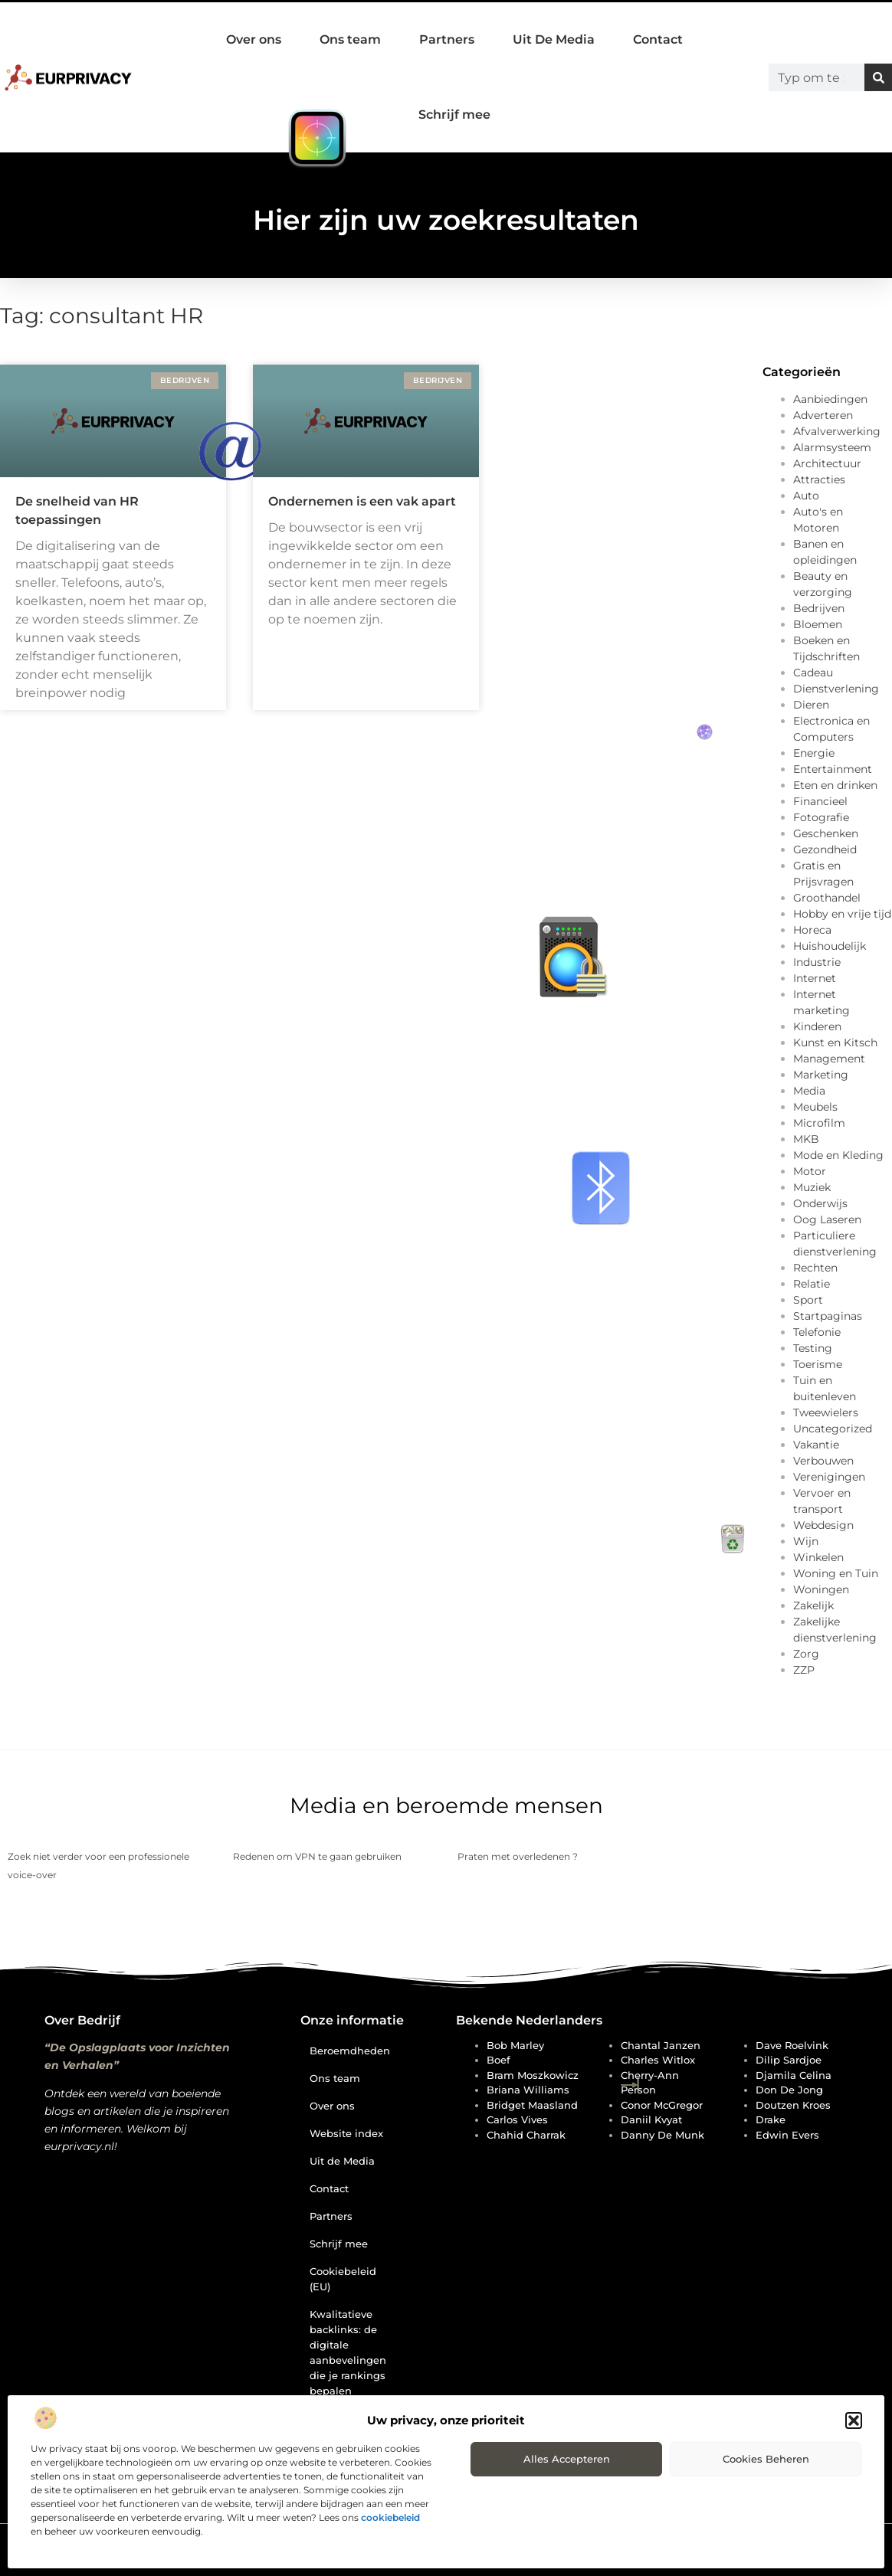 This screenshot has width=892, height=2576. Describe the element at coordinates (317, 138) in the screenshot. I see `calibrate display color and settings` at that location.